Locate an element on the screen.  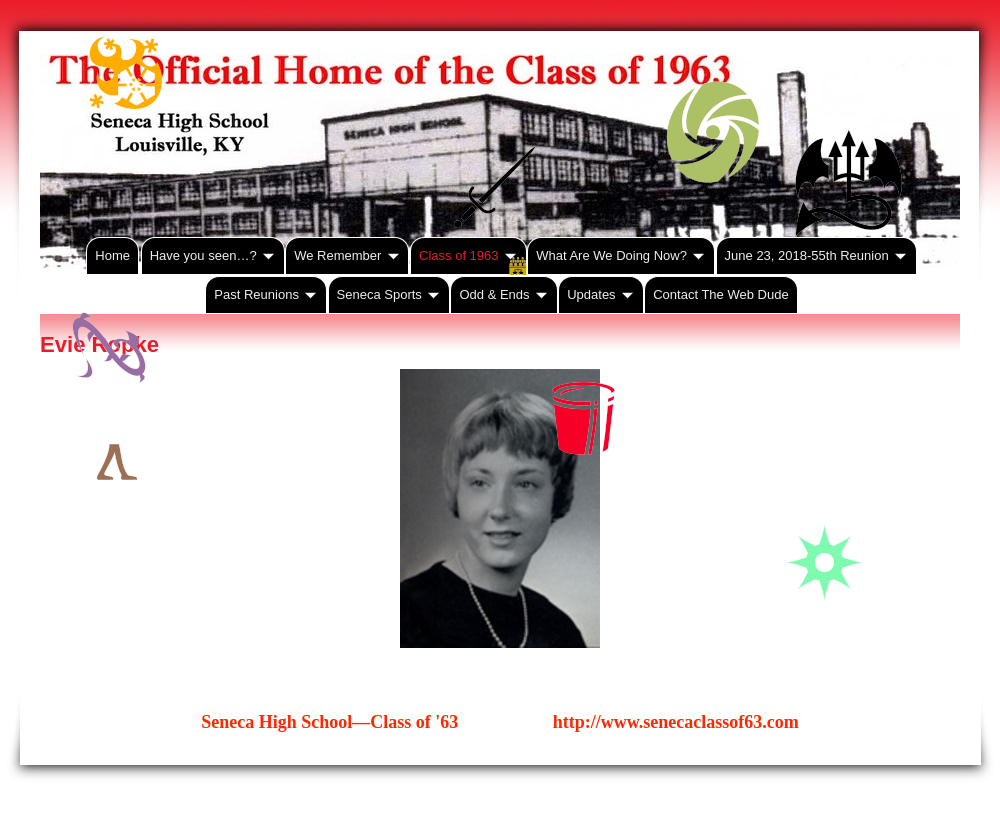
equip a stiletto or dagger weapon is located at coordinates (495, 187).